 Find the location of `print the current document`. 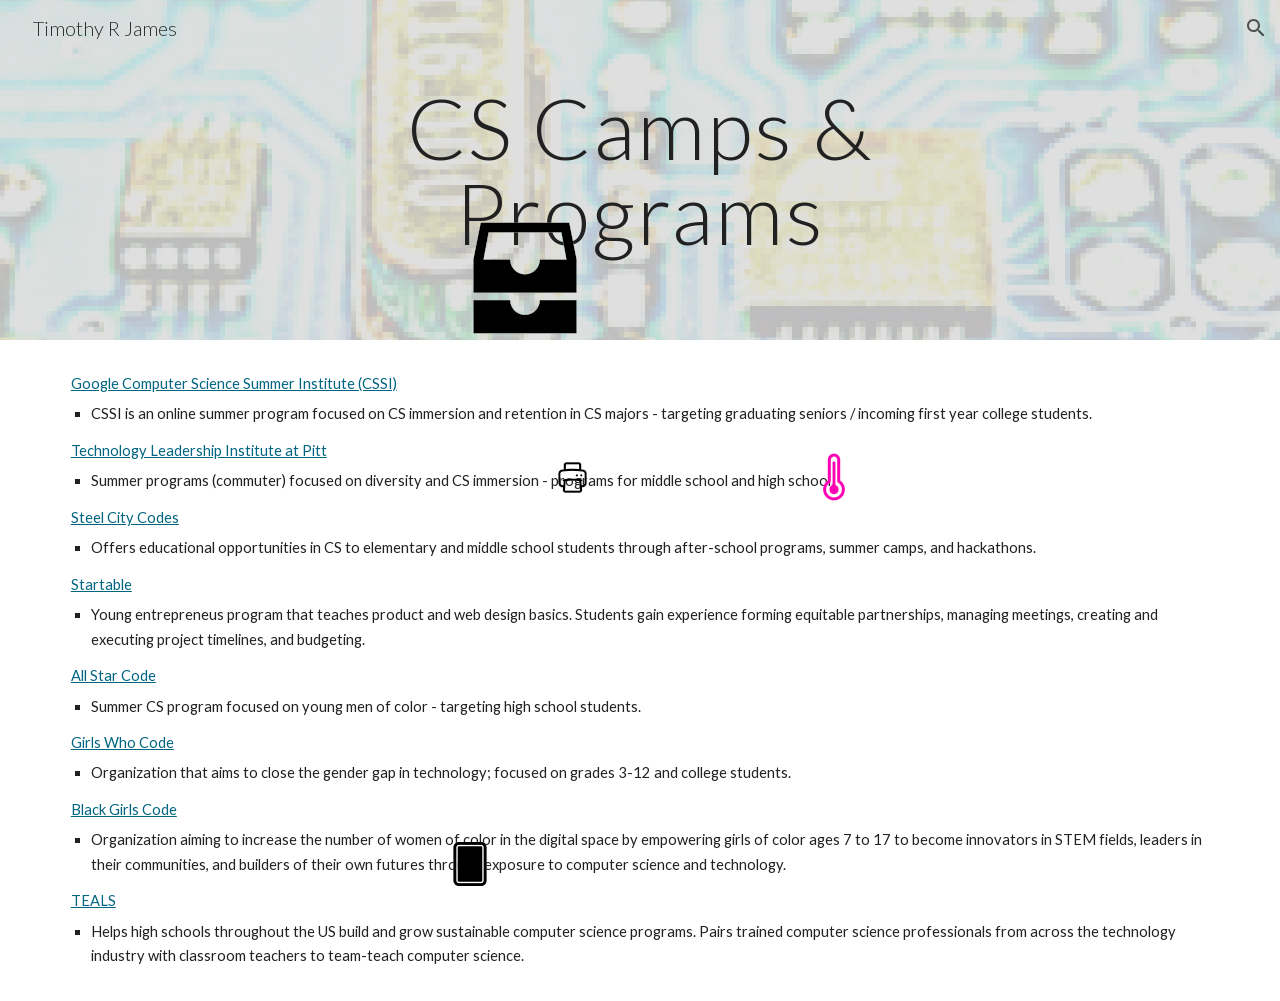

print the current document is located at coordinates (572, 477).